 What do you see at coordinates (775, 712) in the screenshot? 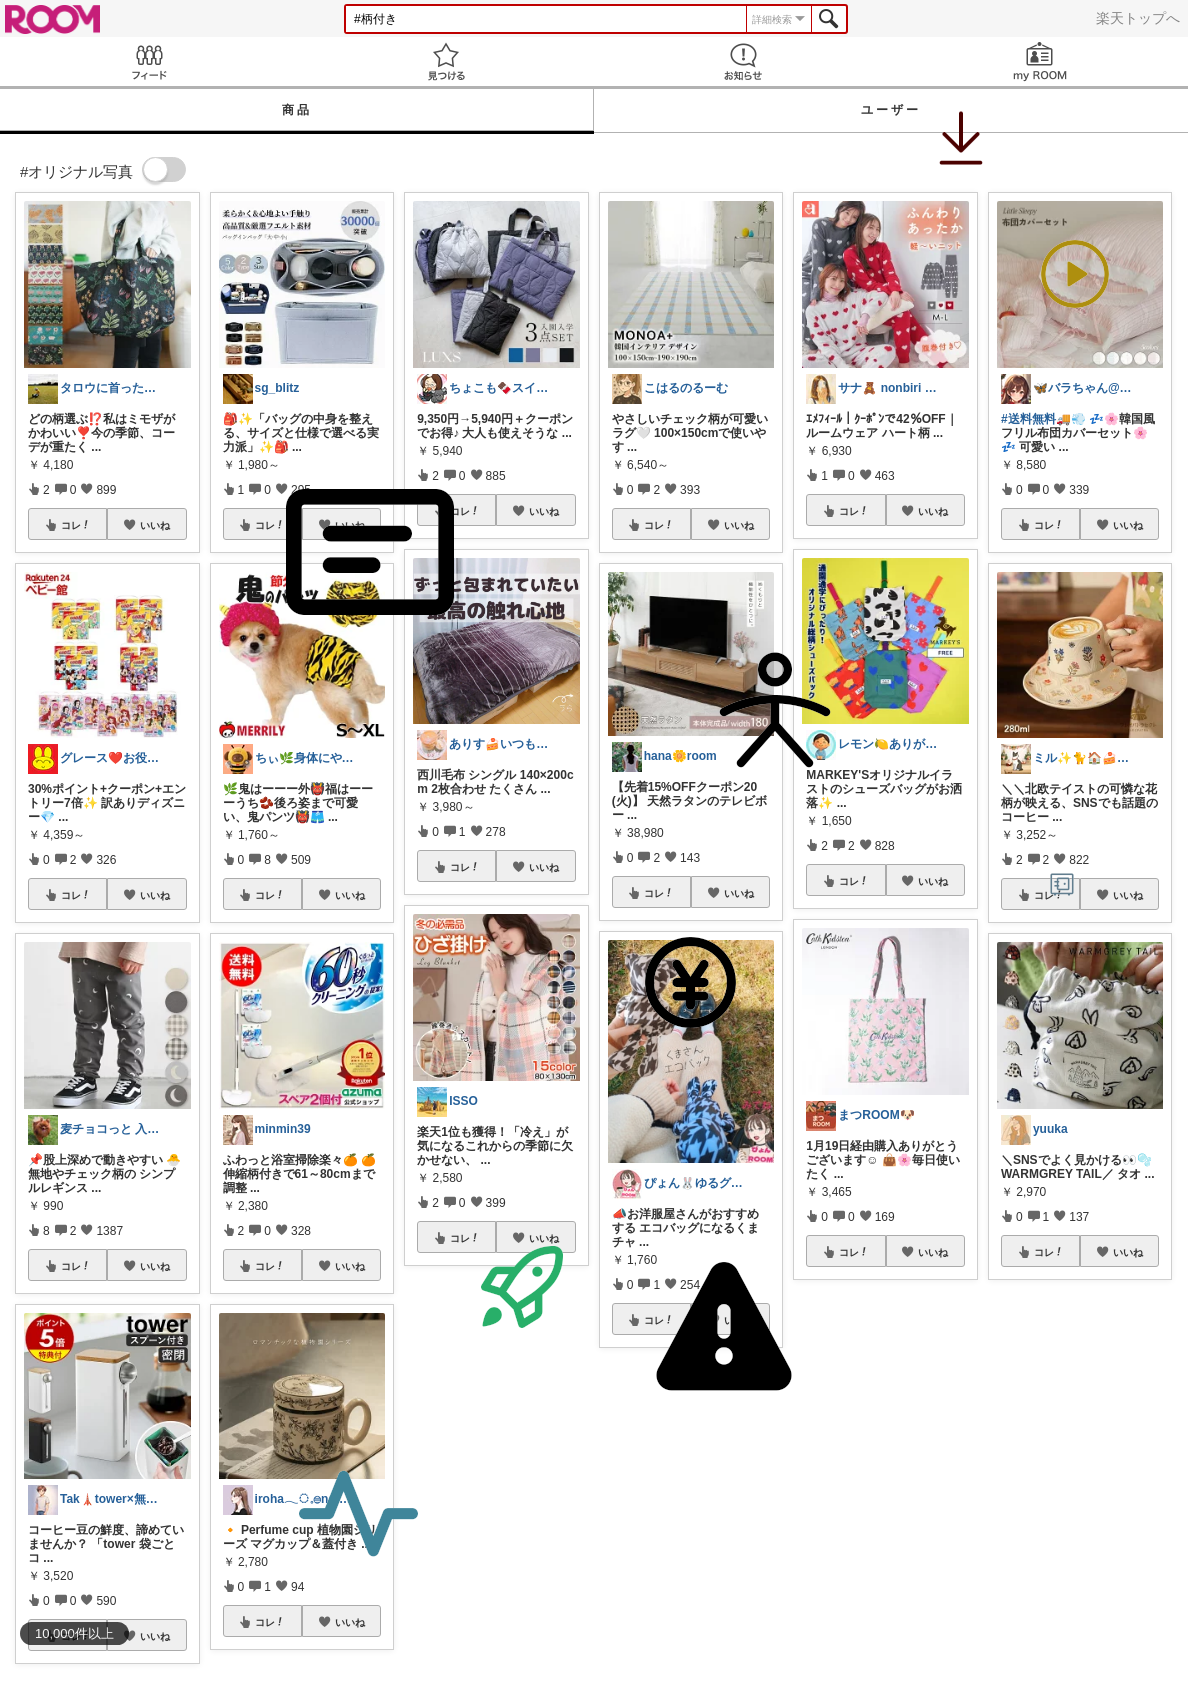
I see `view user profile` at bounding box center [775, 712].